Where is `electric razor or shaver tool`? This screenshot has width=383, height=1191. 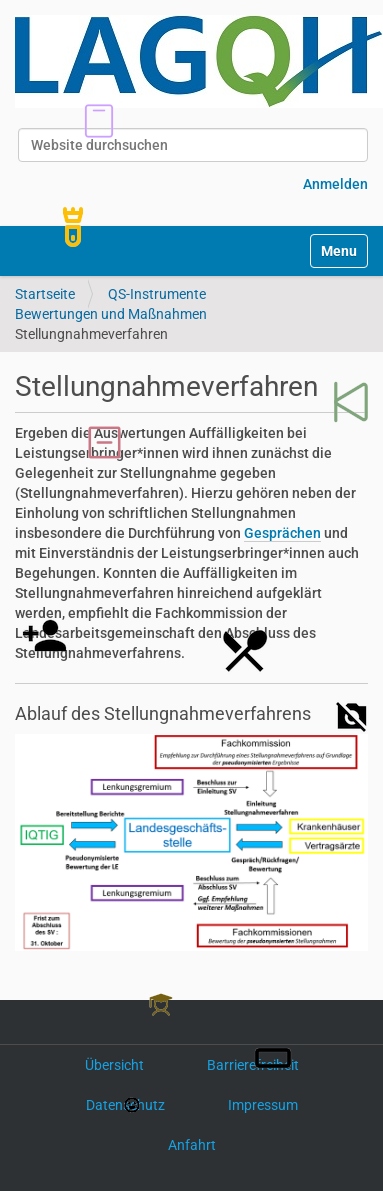
electric razor or shaver tool is located at coordinates (73, 227).